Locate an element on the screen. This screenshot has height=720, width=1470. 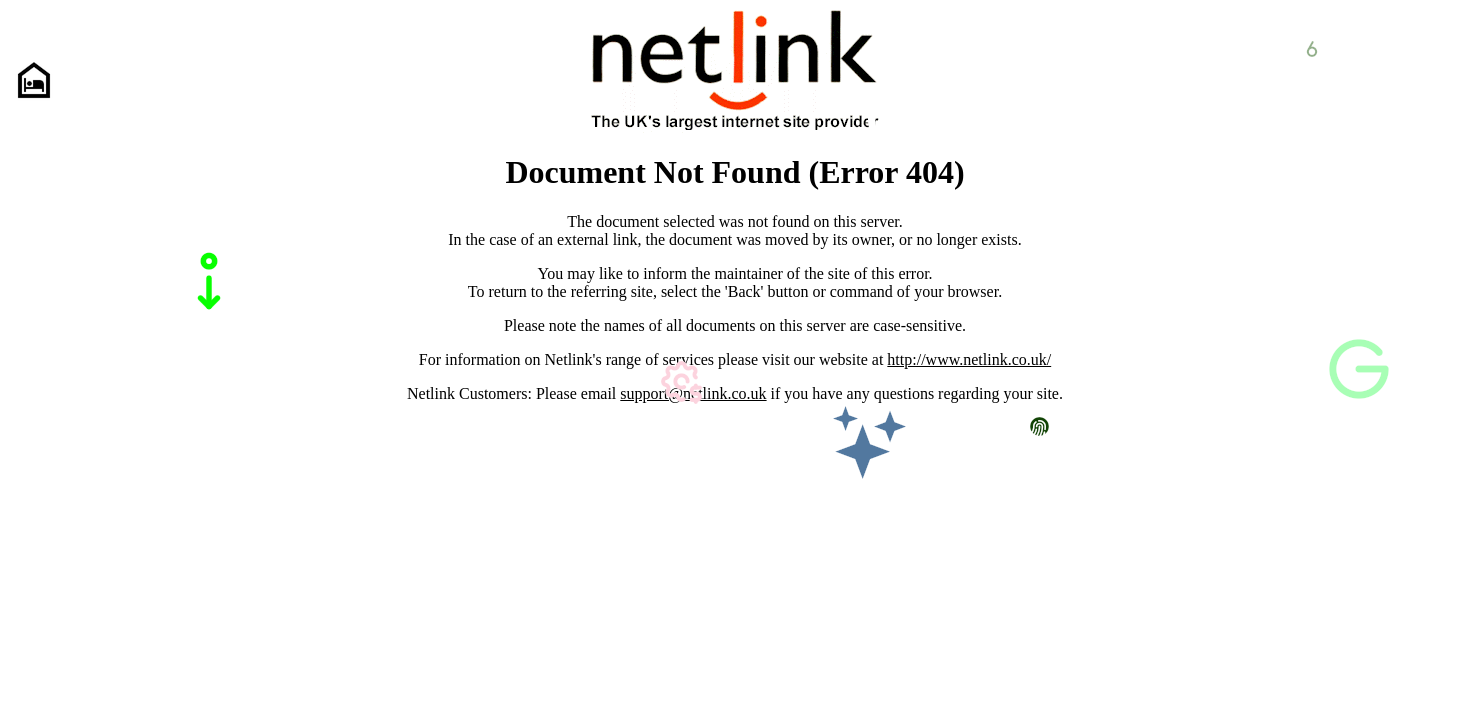
find nearby overnight shelters or accommodations is located at coordinates (34, 80).